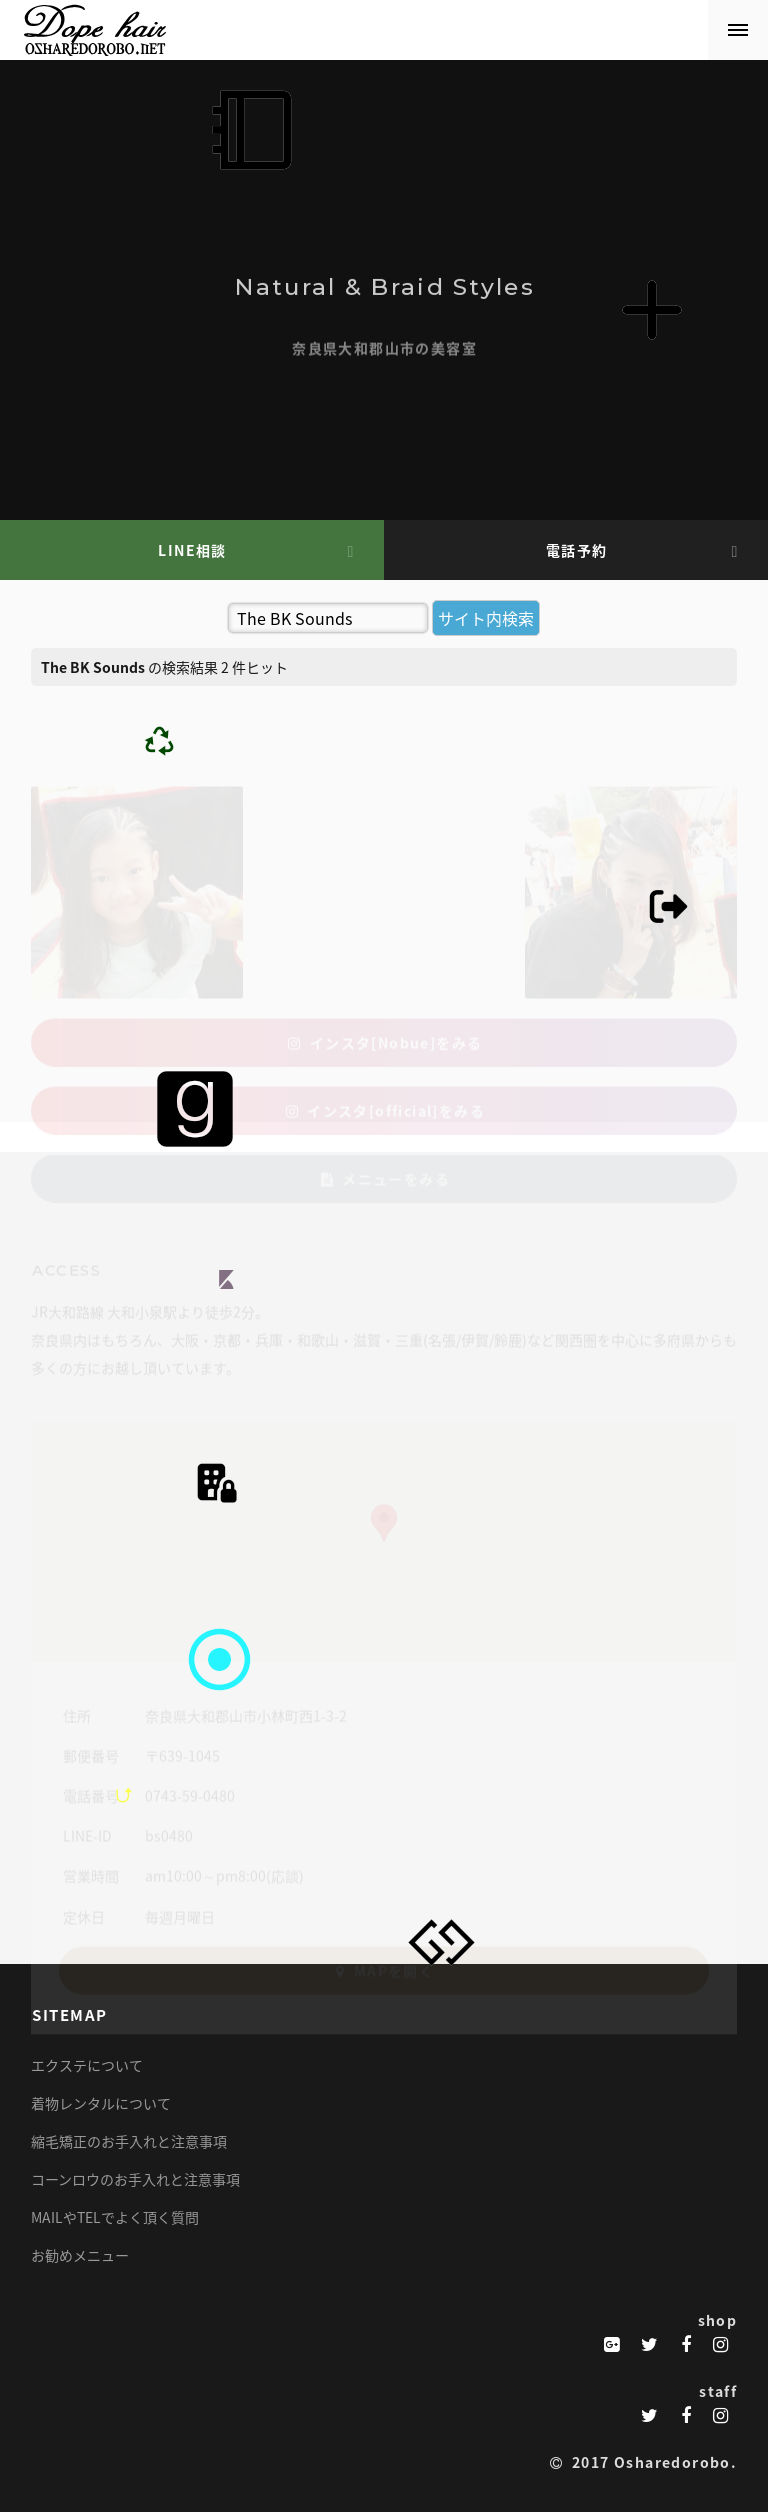 The image size is (768, 2512). I want to click on open the goodreads app, so click(195, 1109).